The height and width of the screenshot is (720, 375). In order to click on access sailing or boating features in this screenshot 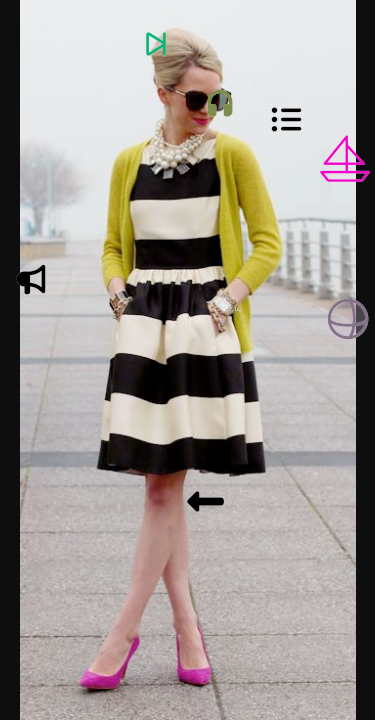, I will do `click(345, 162)`.